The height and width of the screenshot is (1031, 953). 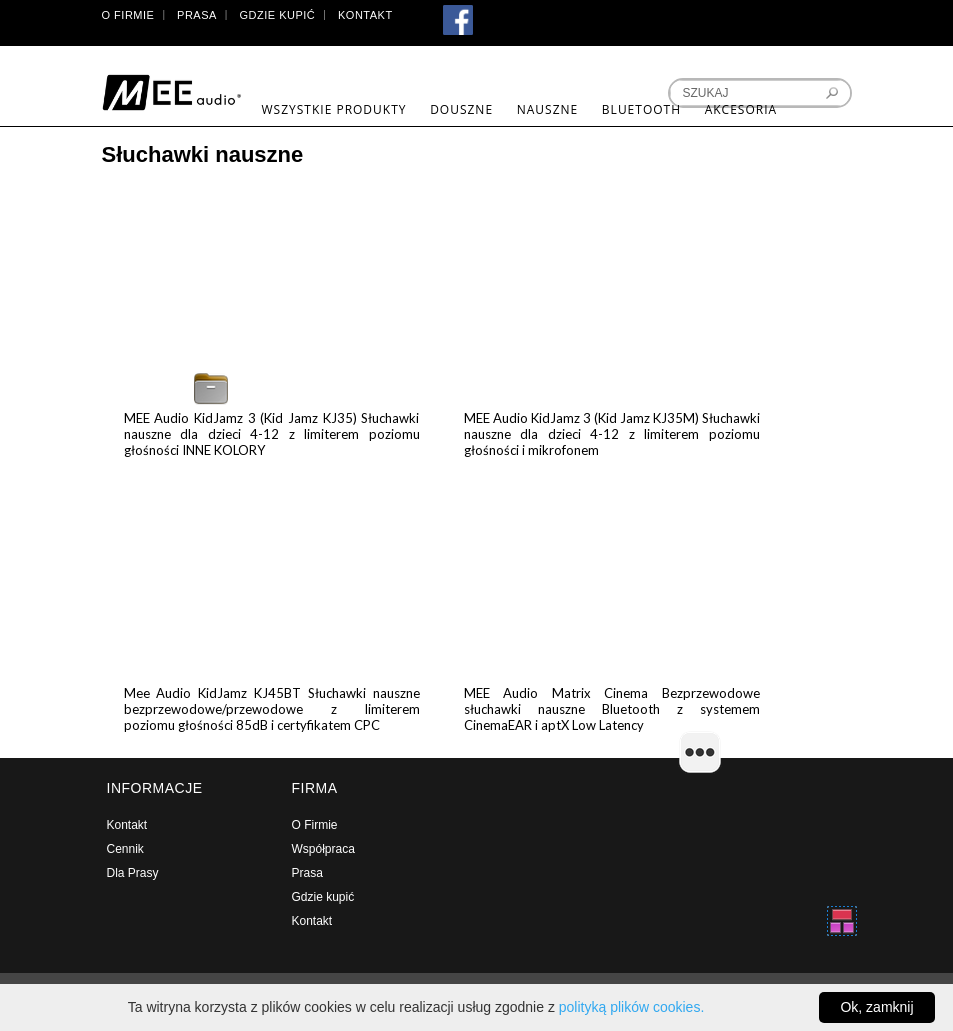 I want to click on view other applications or categories, so click(x=700, y=752).